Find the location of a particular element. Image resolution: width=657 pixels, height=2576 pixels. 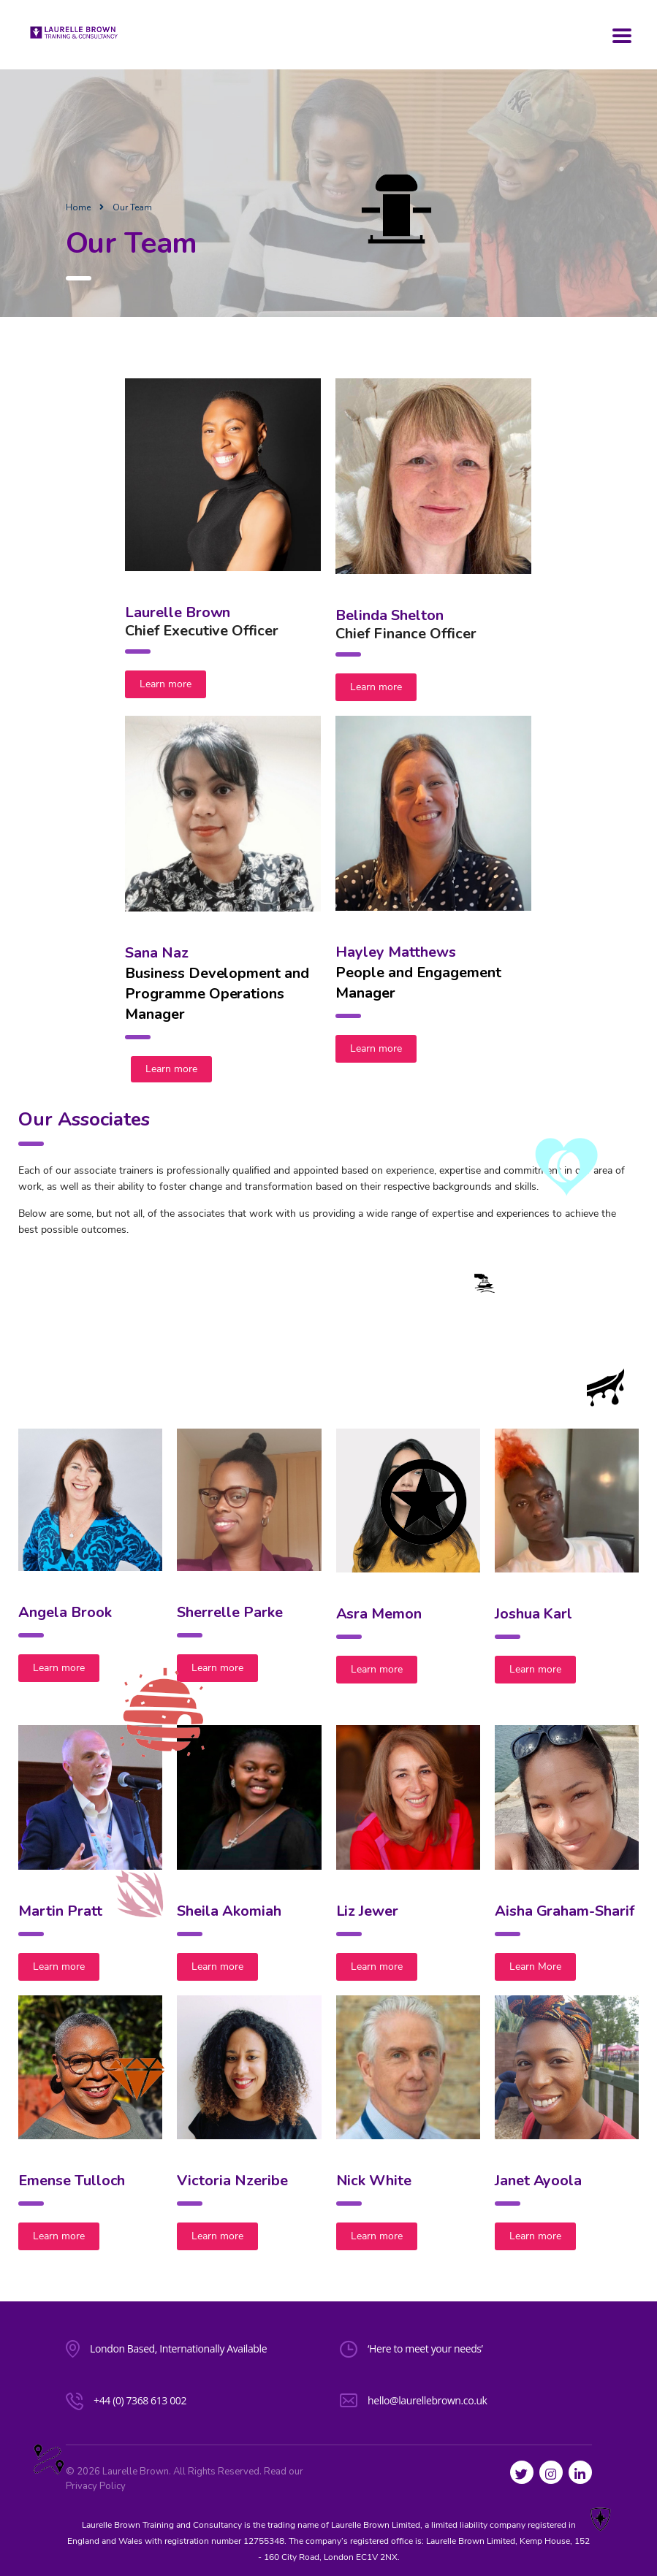

indicates allied or friendly faction status is located at coordinates (423, 1502).